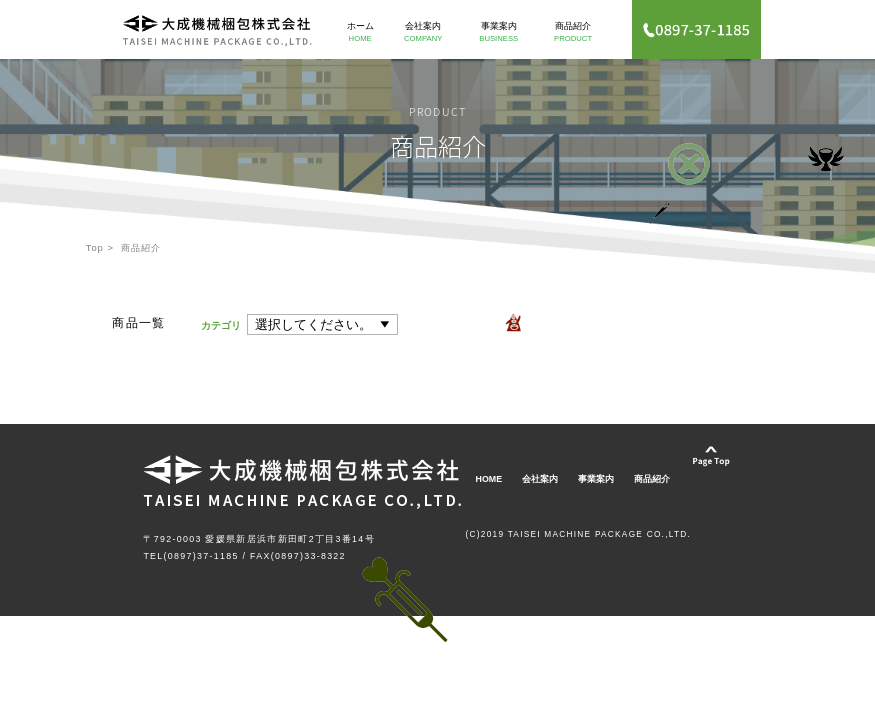  Describe the element at coordinates (405, 600) in the screenshot. I see `inject love or affection in a game` at that location.